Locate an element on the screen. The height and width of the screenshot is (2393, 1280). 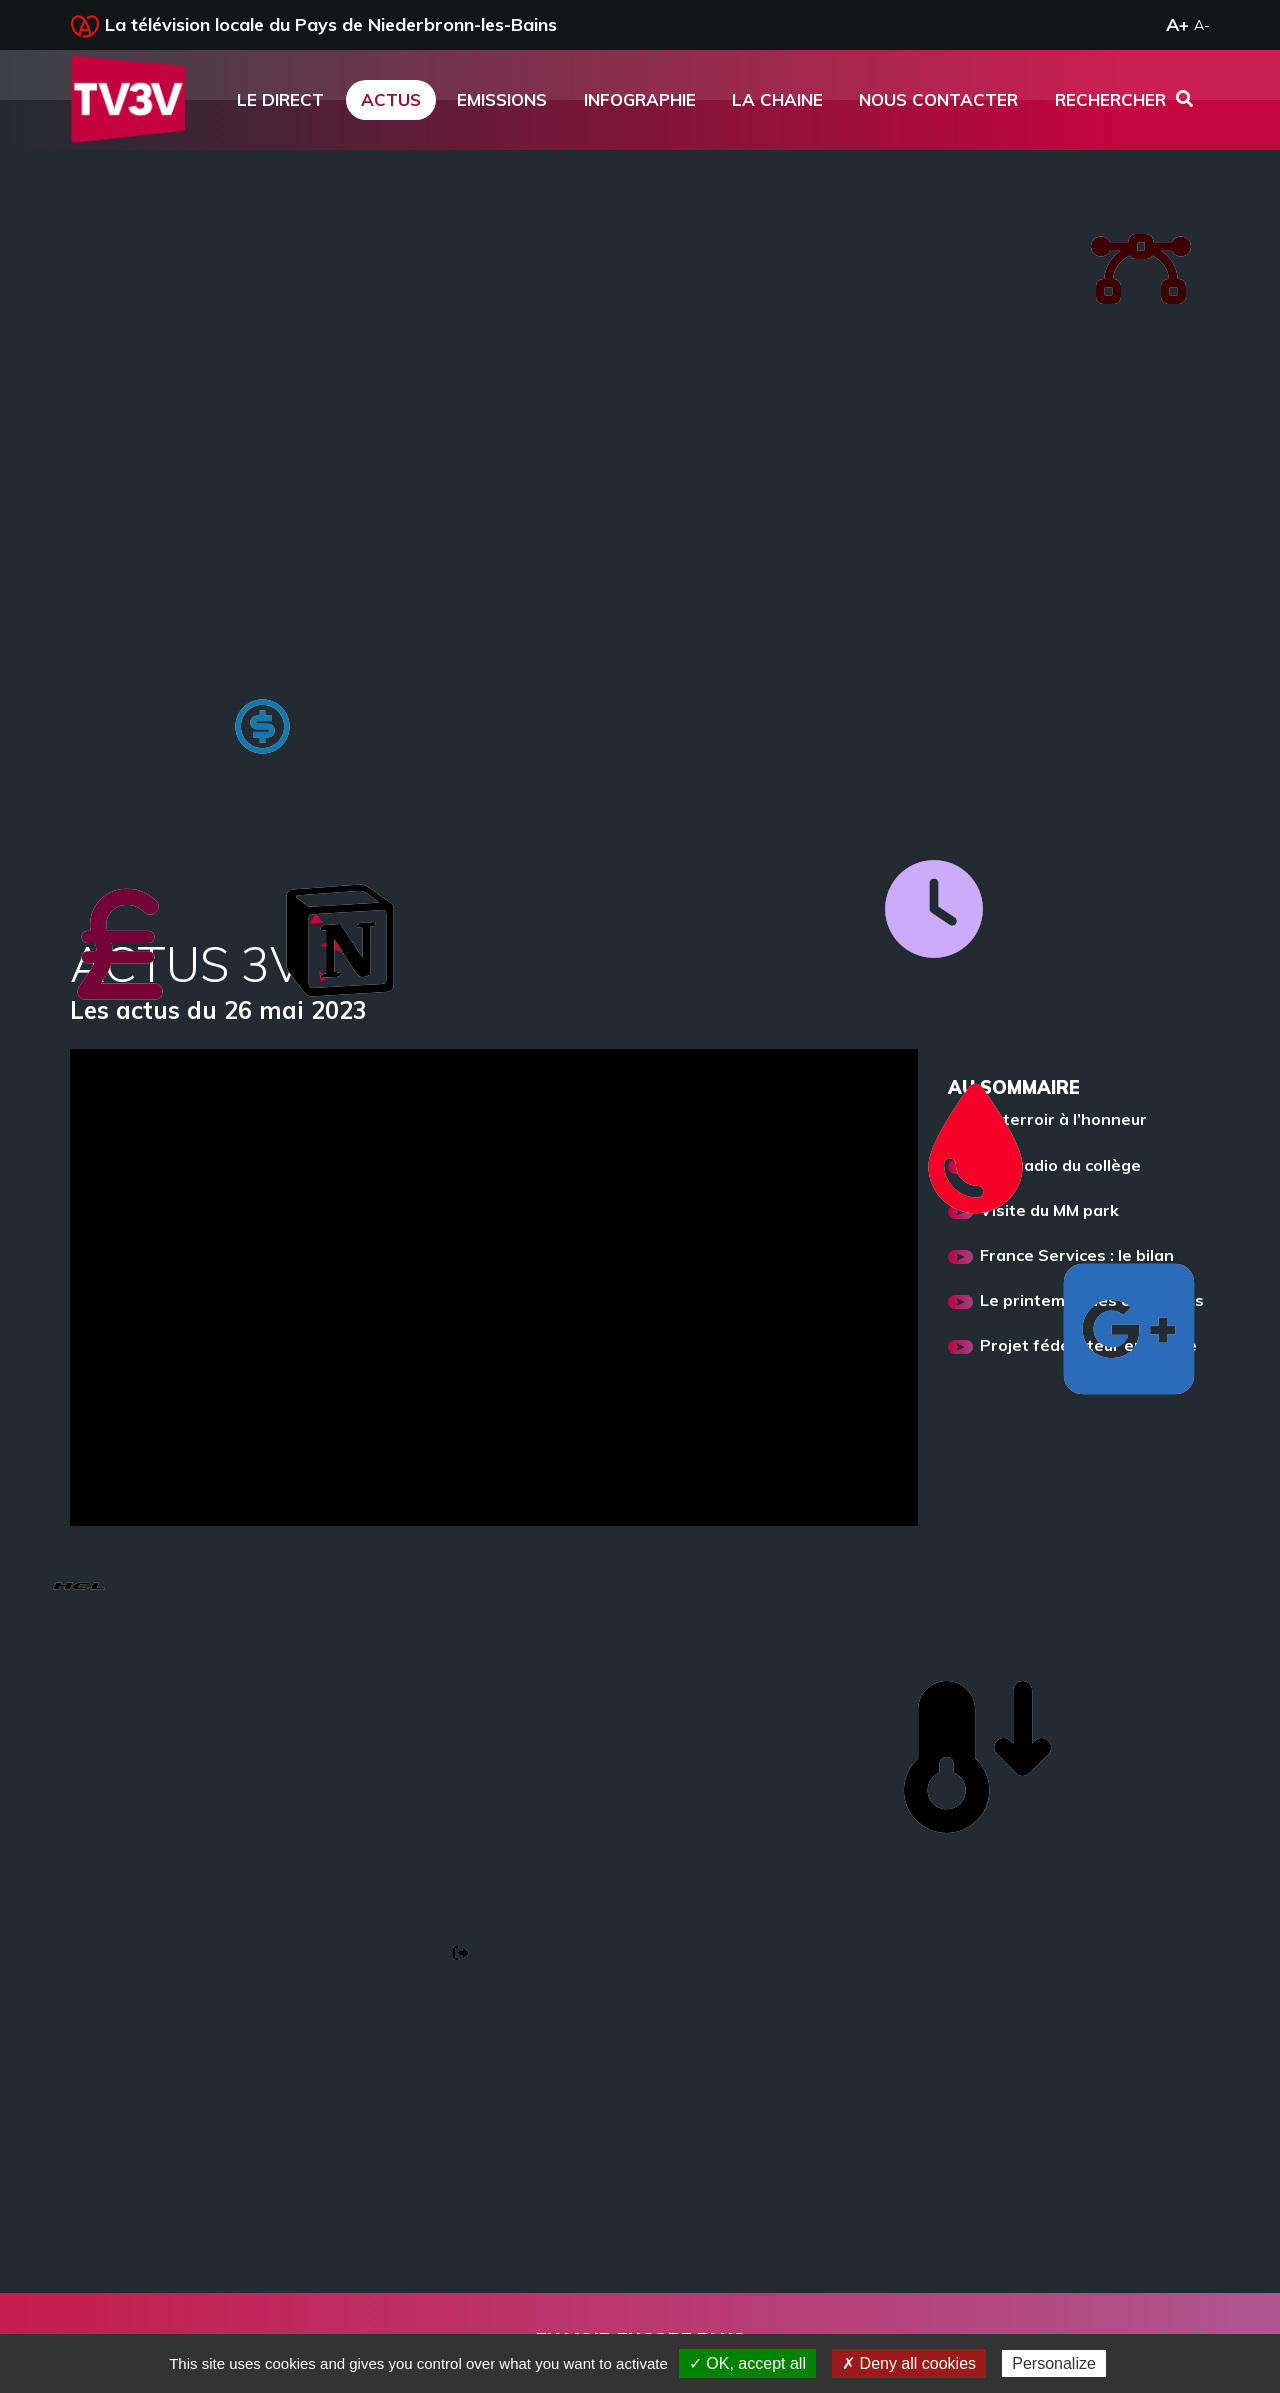
edit vector path curves is located at coordinates (1141, 269).